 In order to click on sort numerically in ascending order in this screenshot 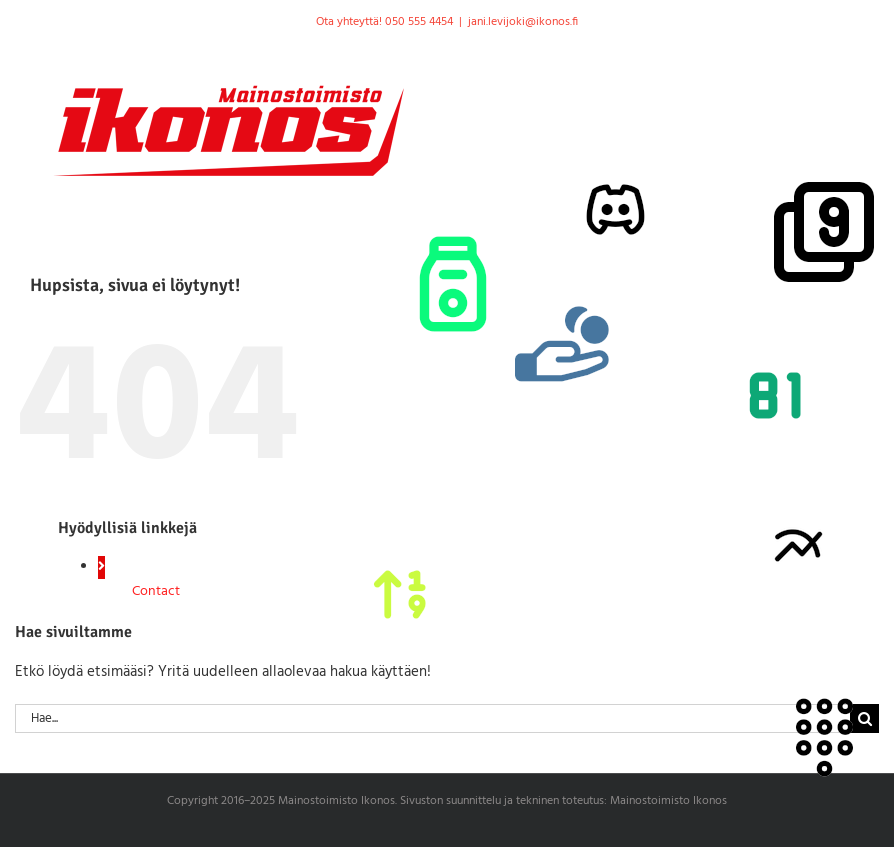, I will do `click(401, 594)`.